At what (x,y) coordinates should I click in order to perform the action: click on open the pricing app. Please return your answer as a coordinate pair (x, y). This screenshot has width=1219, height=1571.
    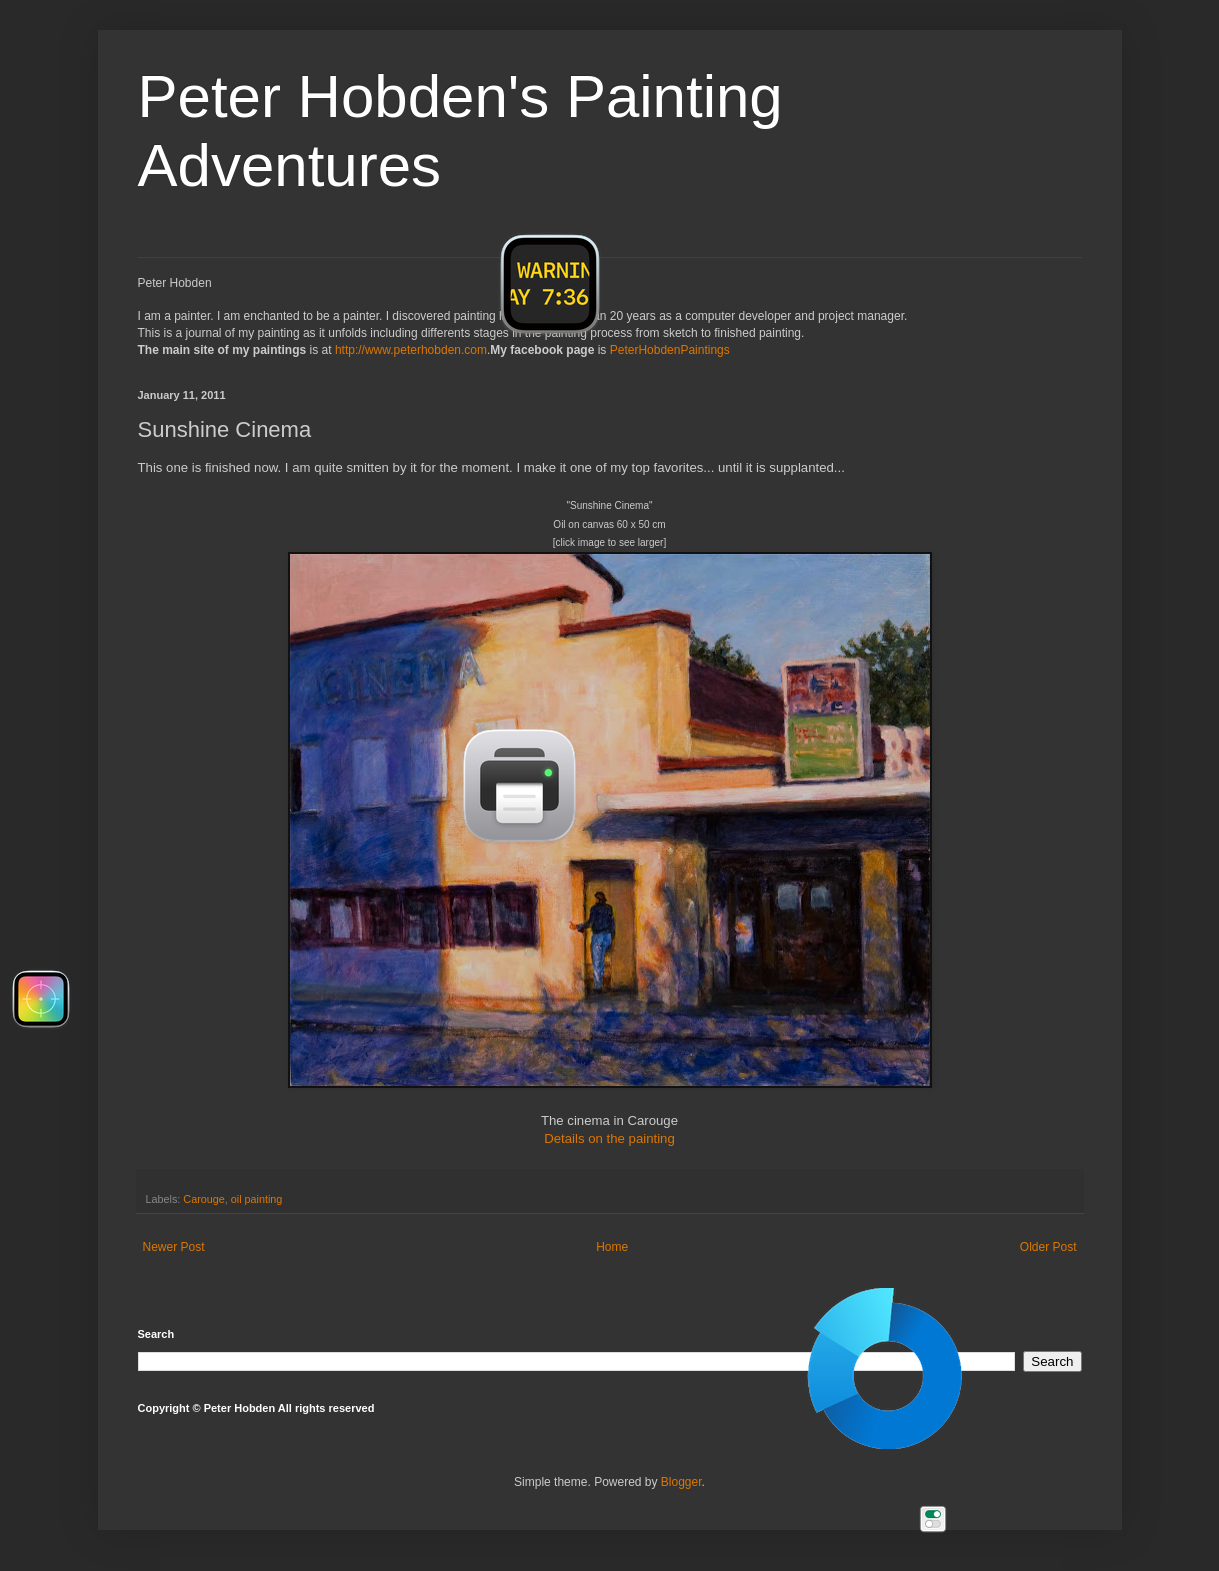
    Looking at the image, I should click on (884, 1368).